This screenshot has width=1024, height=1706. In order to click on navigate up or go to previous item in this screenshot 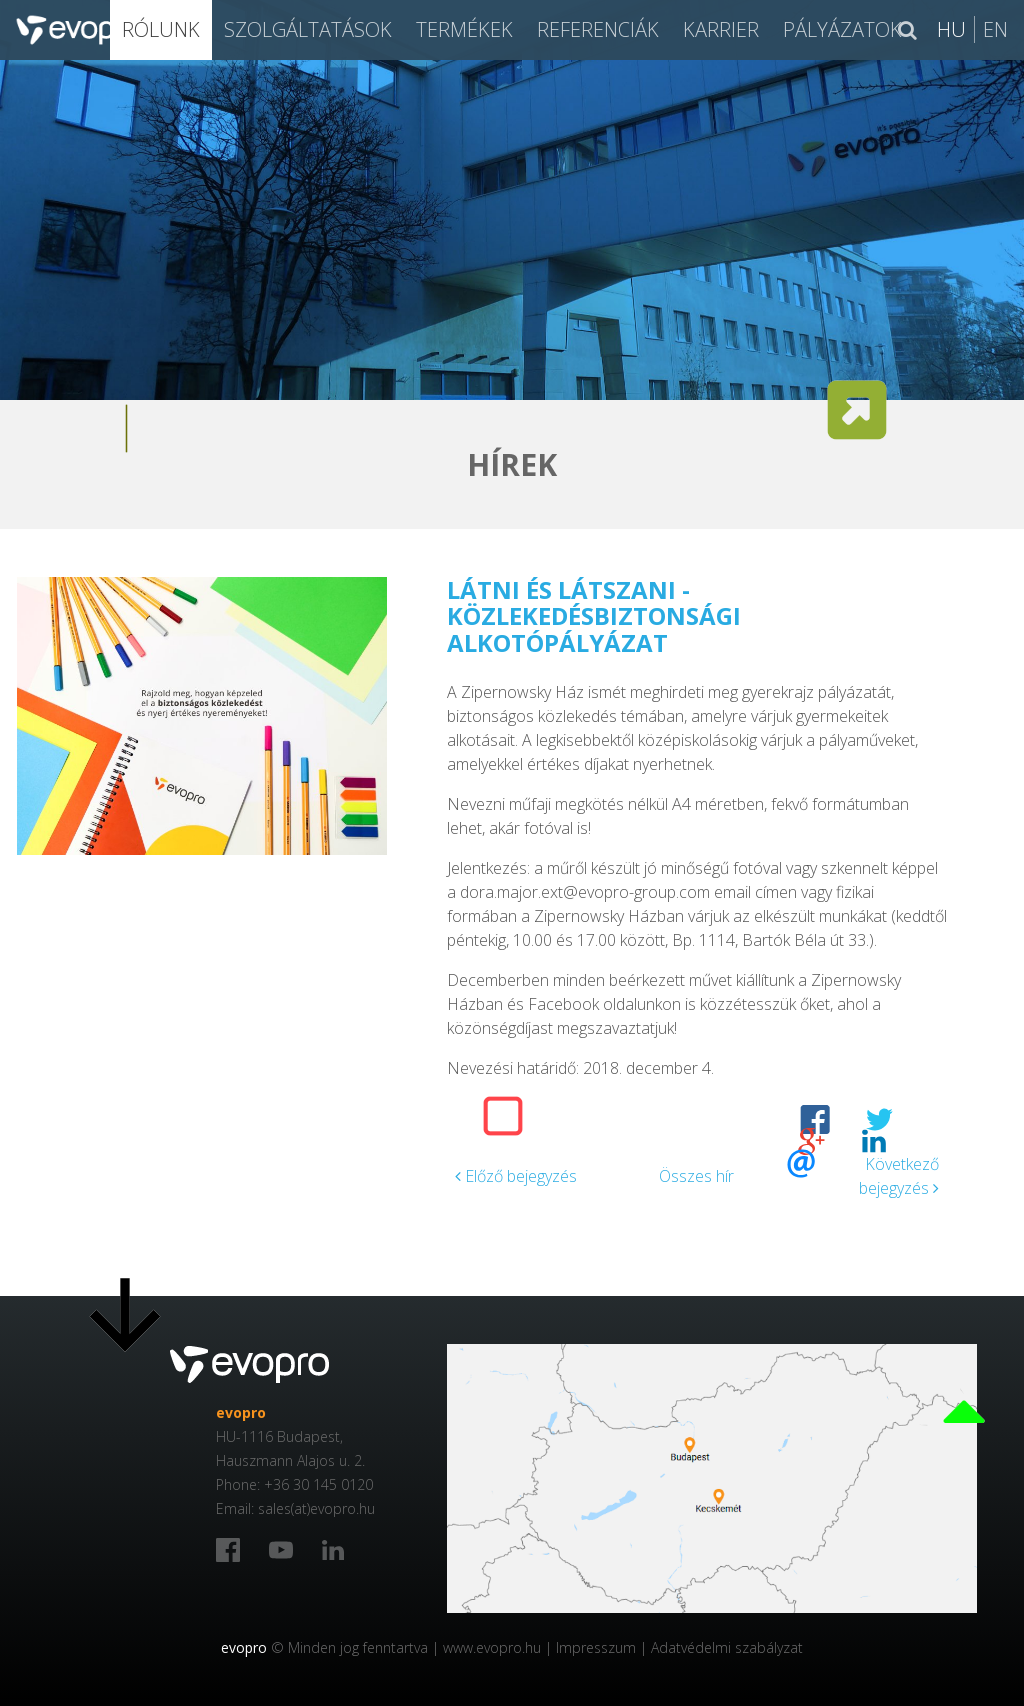, I will do `click(964, 1423)`.